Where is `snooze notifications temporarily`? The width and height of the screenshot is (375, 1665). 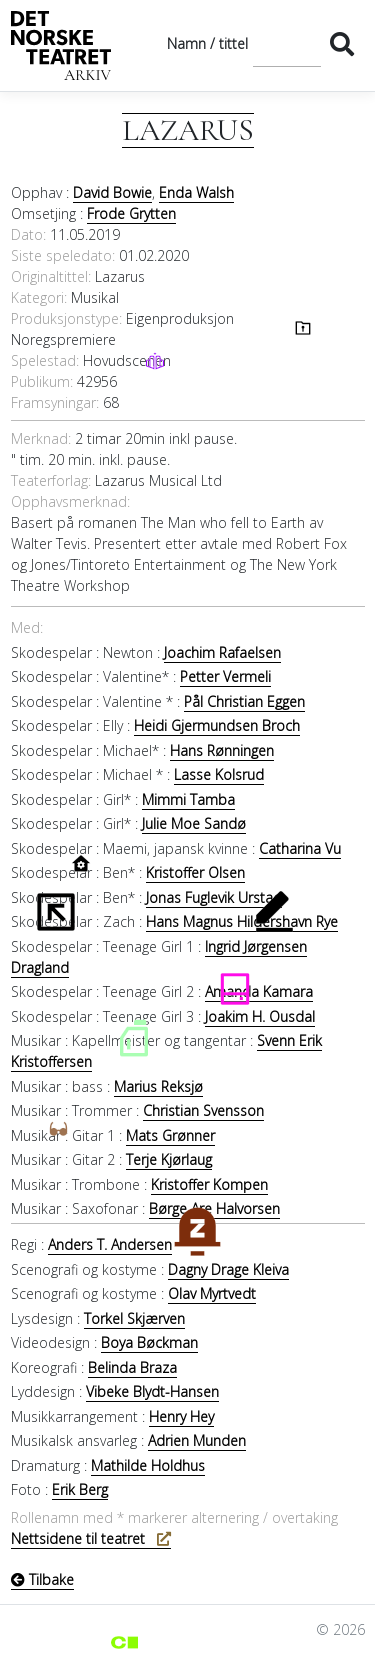 snooze notifications temporarily is located at coordinates (197, 1230).